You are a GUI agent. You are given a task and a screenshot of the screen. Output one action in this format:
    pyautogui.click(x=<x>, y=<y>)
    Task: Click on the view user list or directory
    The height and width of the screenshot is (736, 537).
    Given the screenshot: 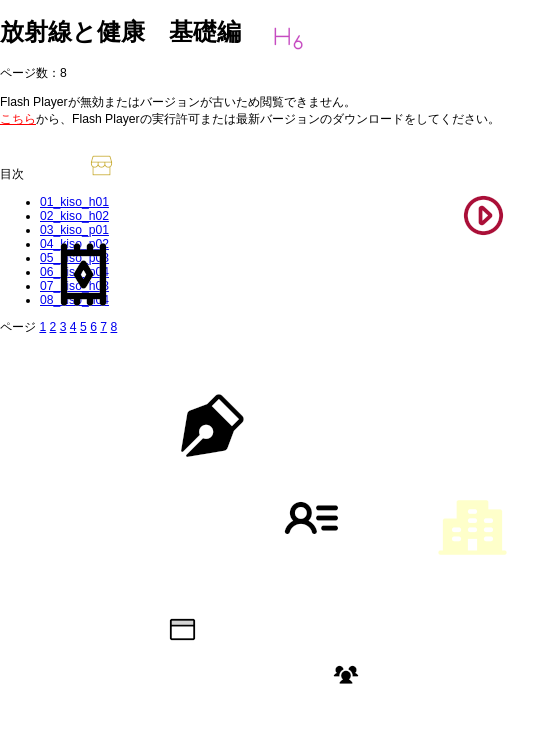 What is the action you would take?
    pyautogui.click(x=311, y=518)
    